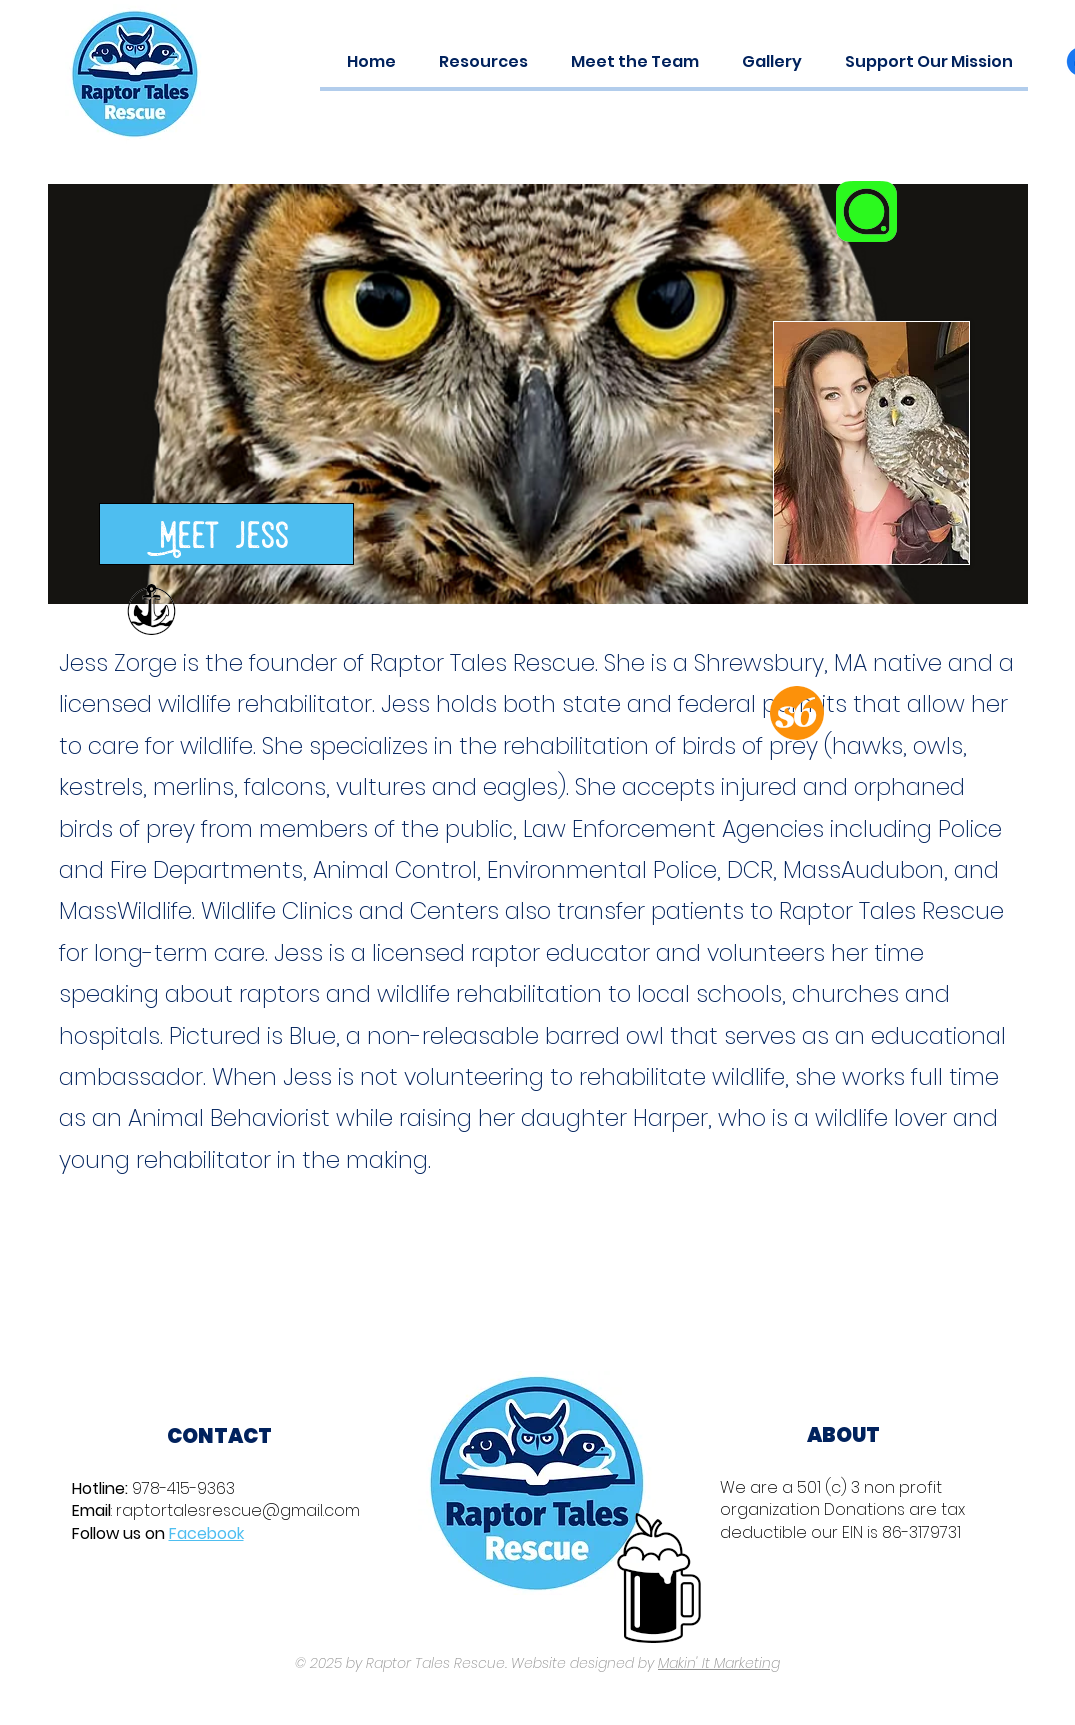  Describe the element at coordinates (659, 1578) in the screenshot. I see `link to homebrew package manager website` at that location.